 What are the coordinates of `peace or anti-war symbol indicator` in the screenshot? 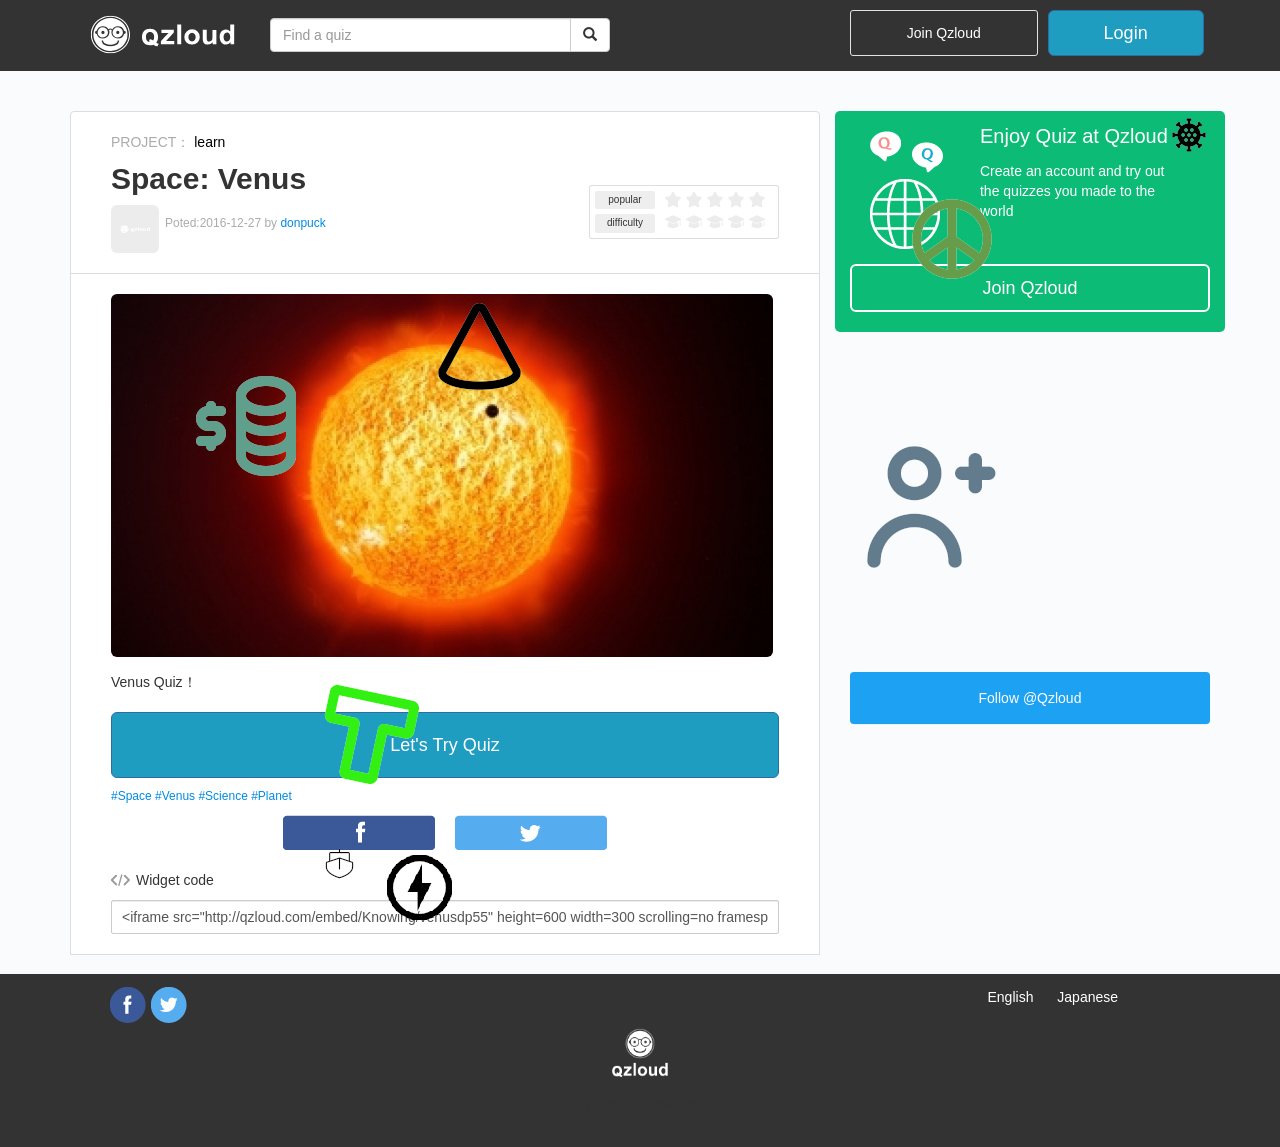 It's located at (952, 239).